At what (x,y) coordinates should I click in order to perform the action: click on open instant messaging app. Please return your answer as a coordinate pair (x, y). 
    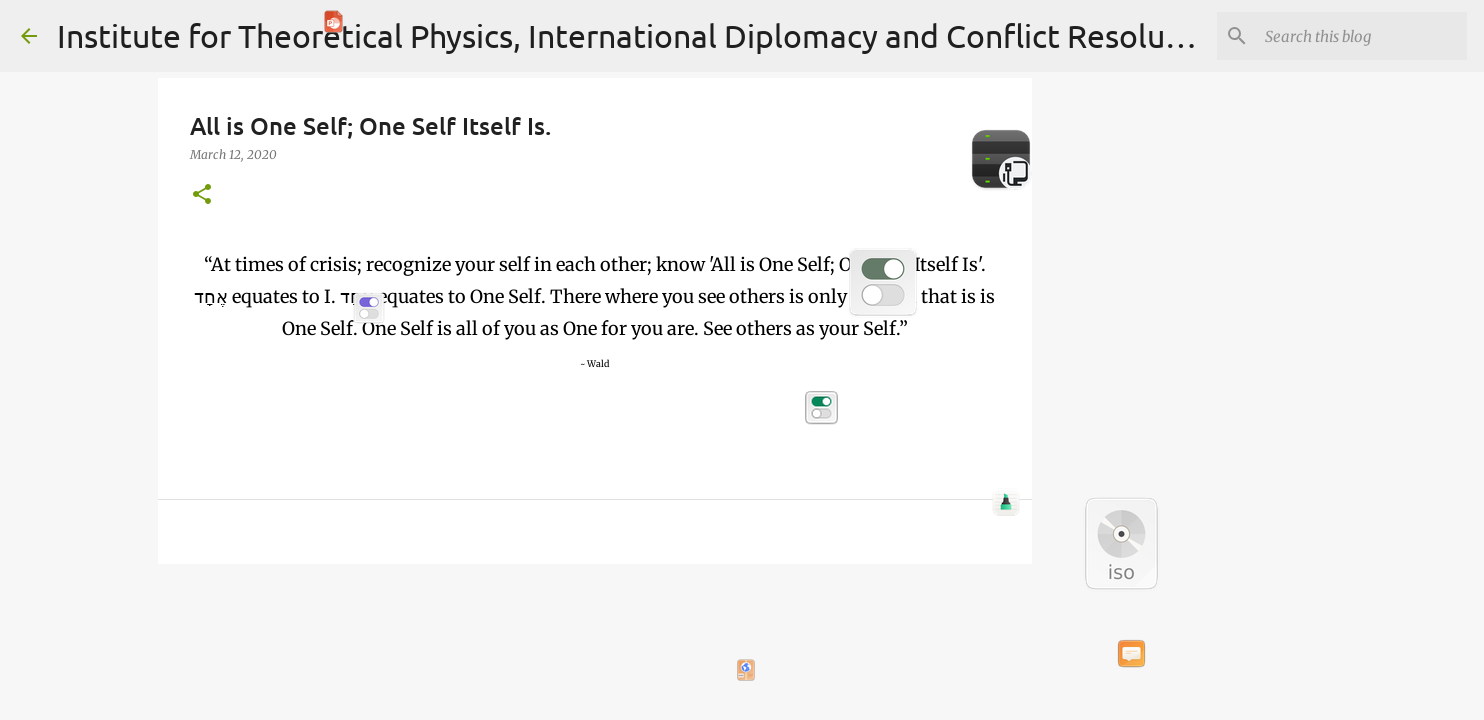
    Looking at the image, I should click on (1131, 653).